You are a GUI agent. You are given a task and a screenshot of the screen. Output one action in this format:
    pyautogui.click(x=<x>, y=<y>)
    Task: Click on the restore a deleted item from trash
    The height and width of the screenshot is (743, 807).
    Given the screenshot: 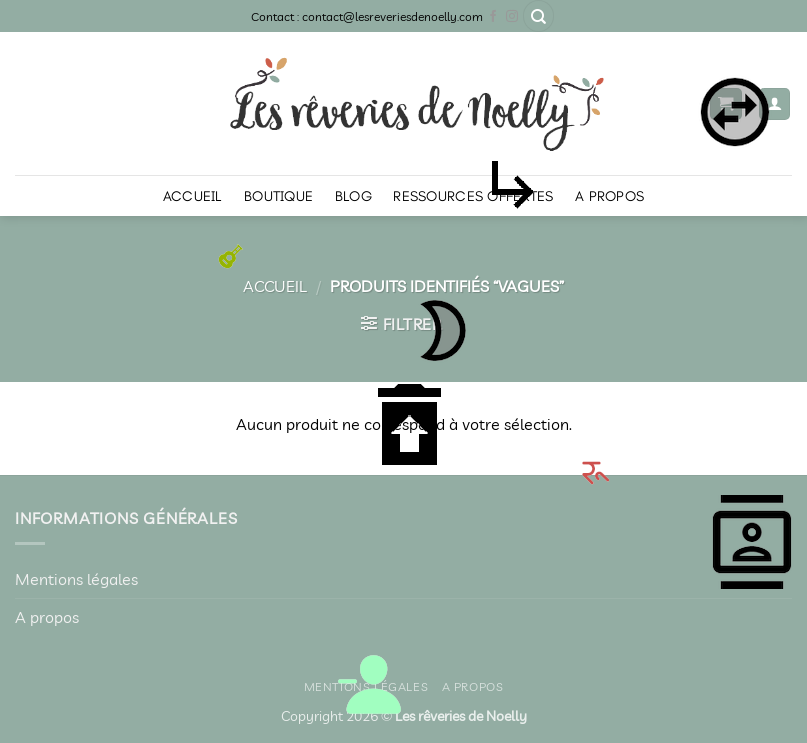 What is the action you would take?
    pyautogui.click(x=409, y=424)
    